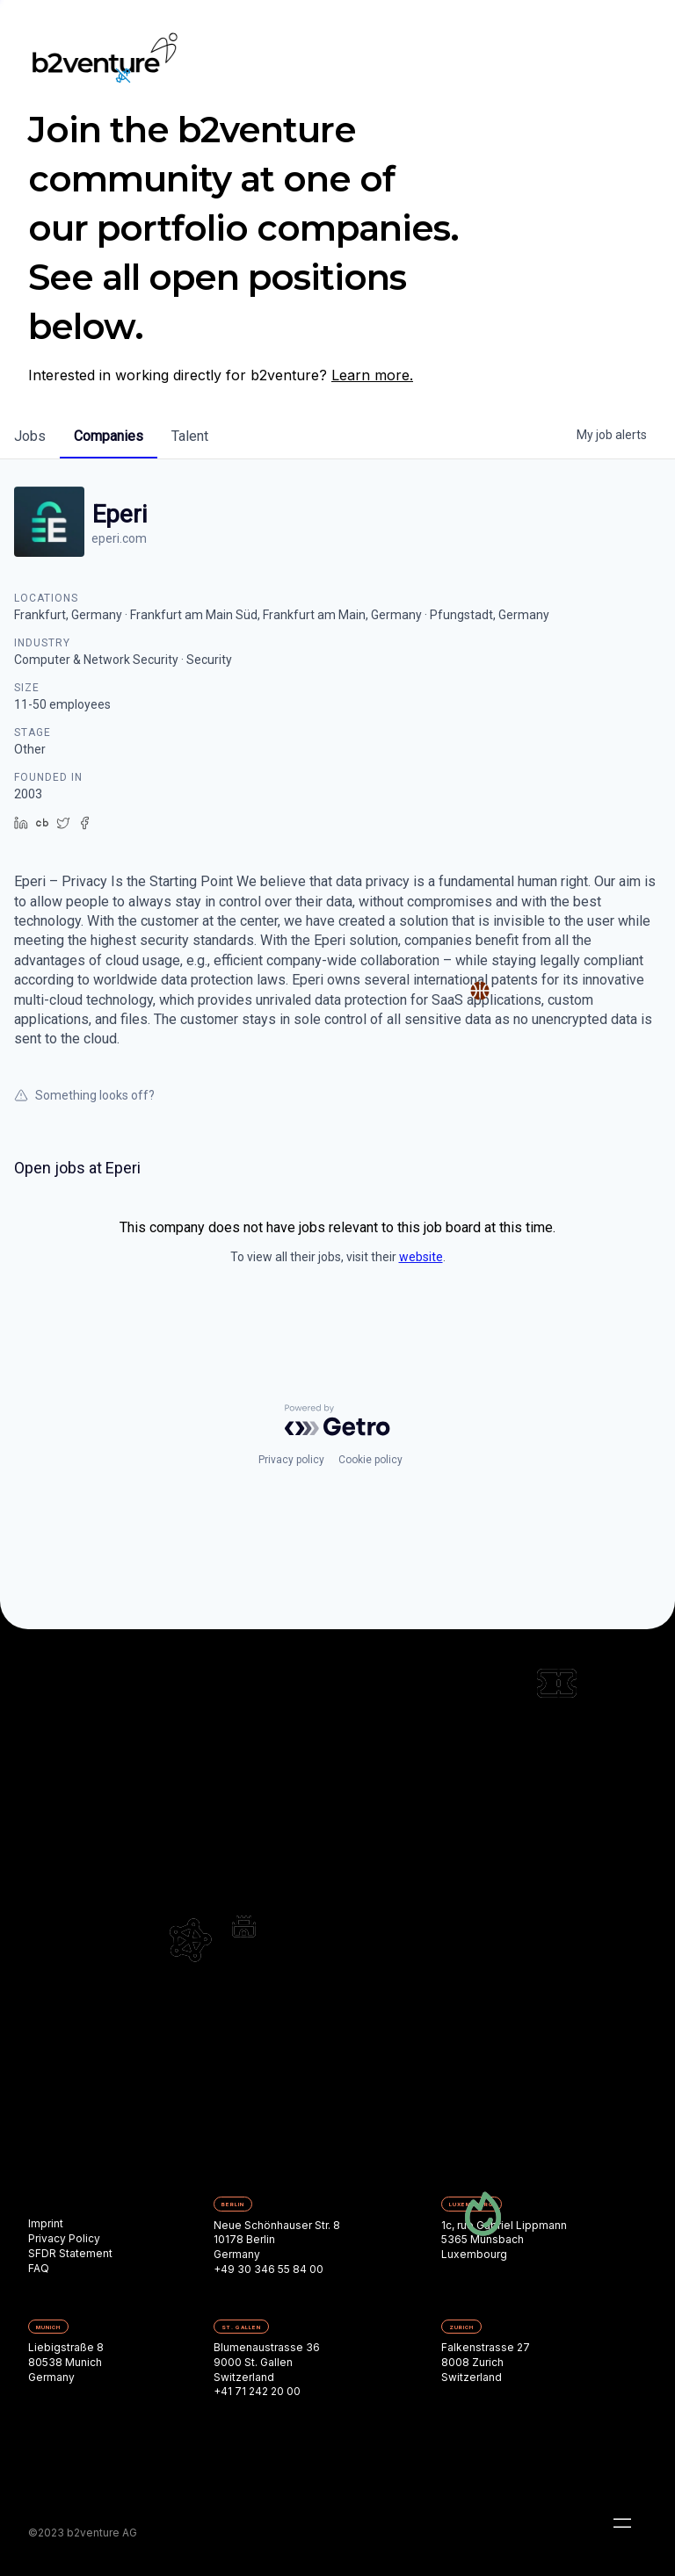 The width and height of the screenshot is (675, 2576). Describe the element at coordinates (480, 991) in the screenshot. I see `access sports or basketball-related content` at that location.